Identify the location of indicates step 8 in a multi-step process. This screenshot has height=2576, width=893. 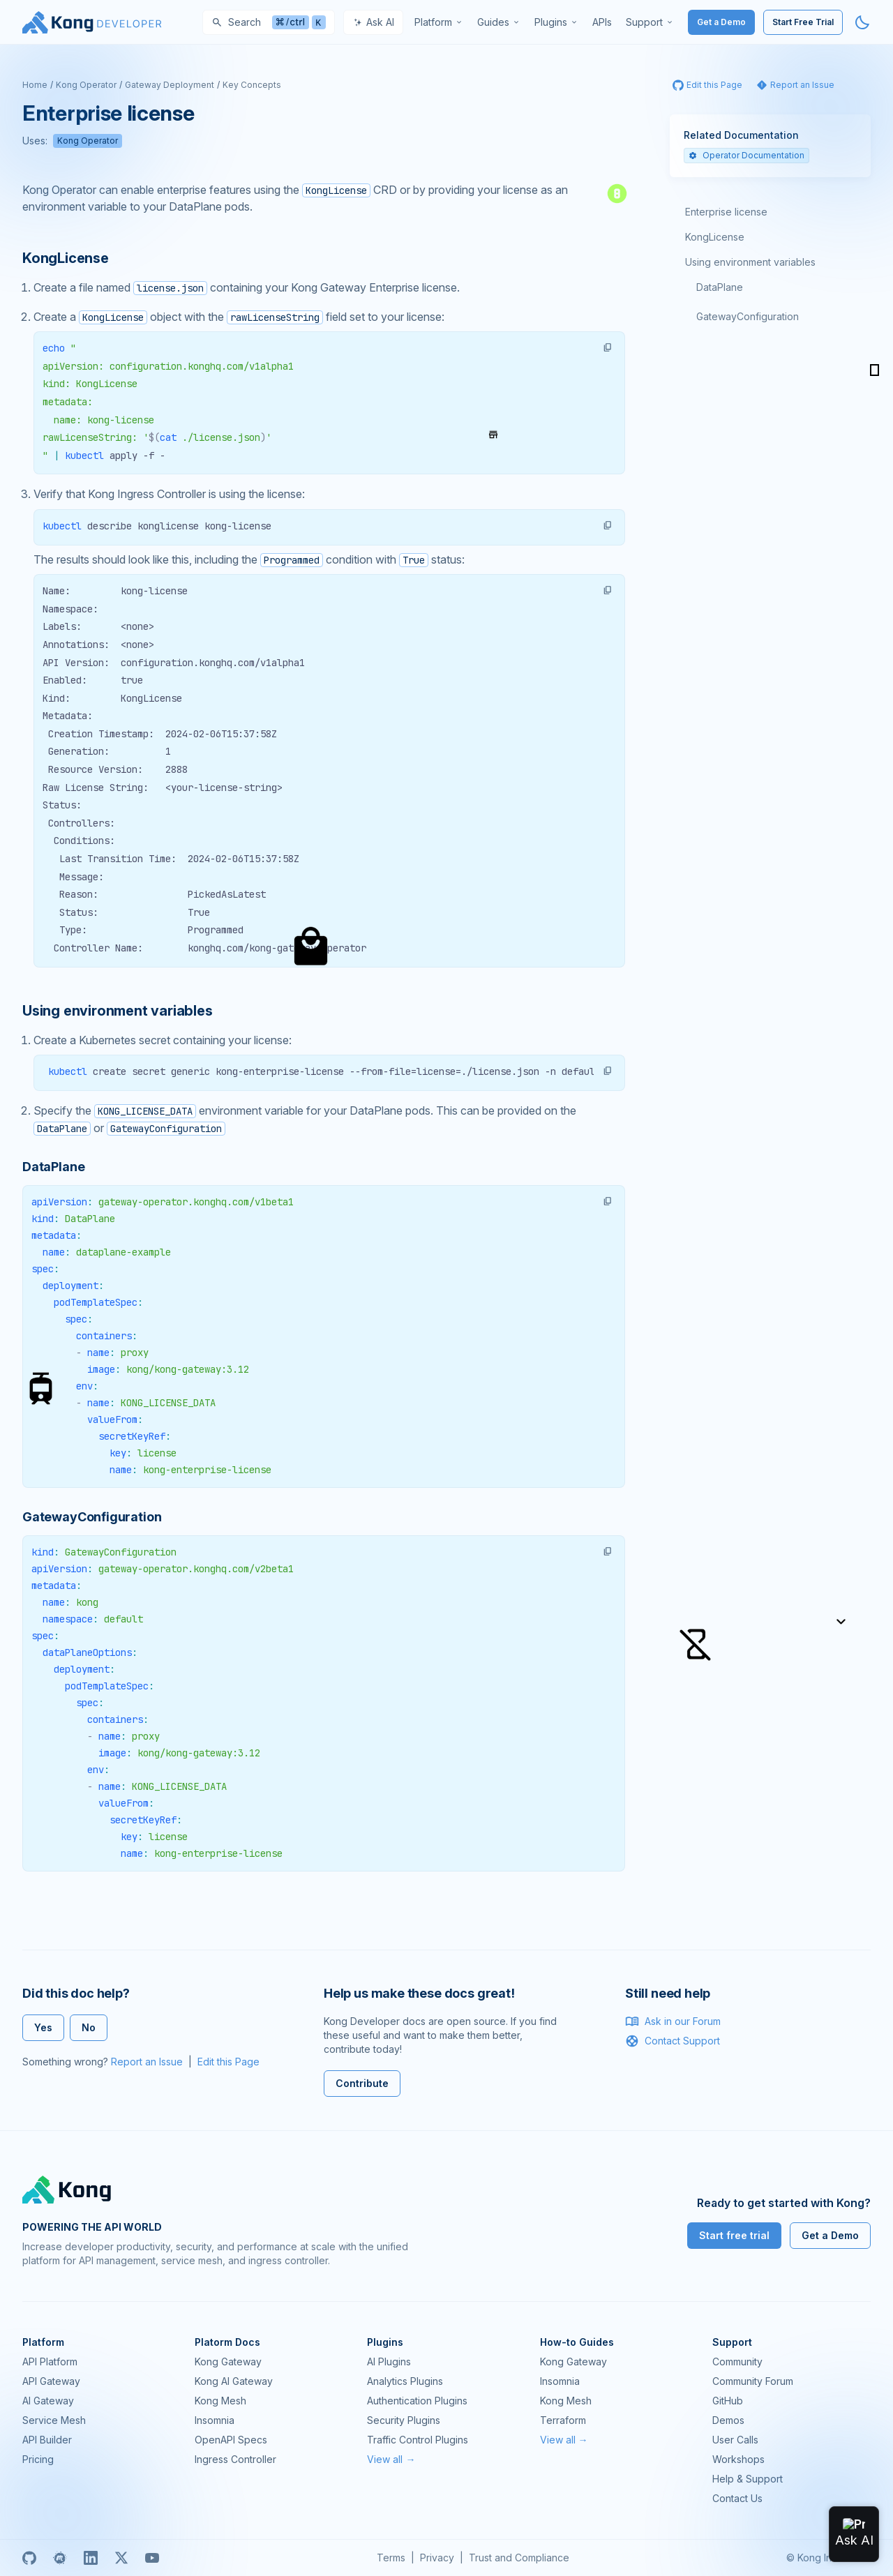
(617, 193).